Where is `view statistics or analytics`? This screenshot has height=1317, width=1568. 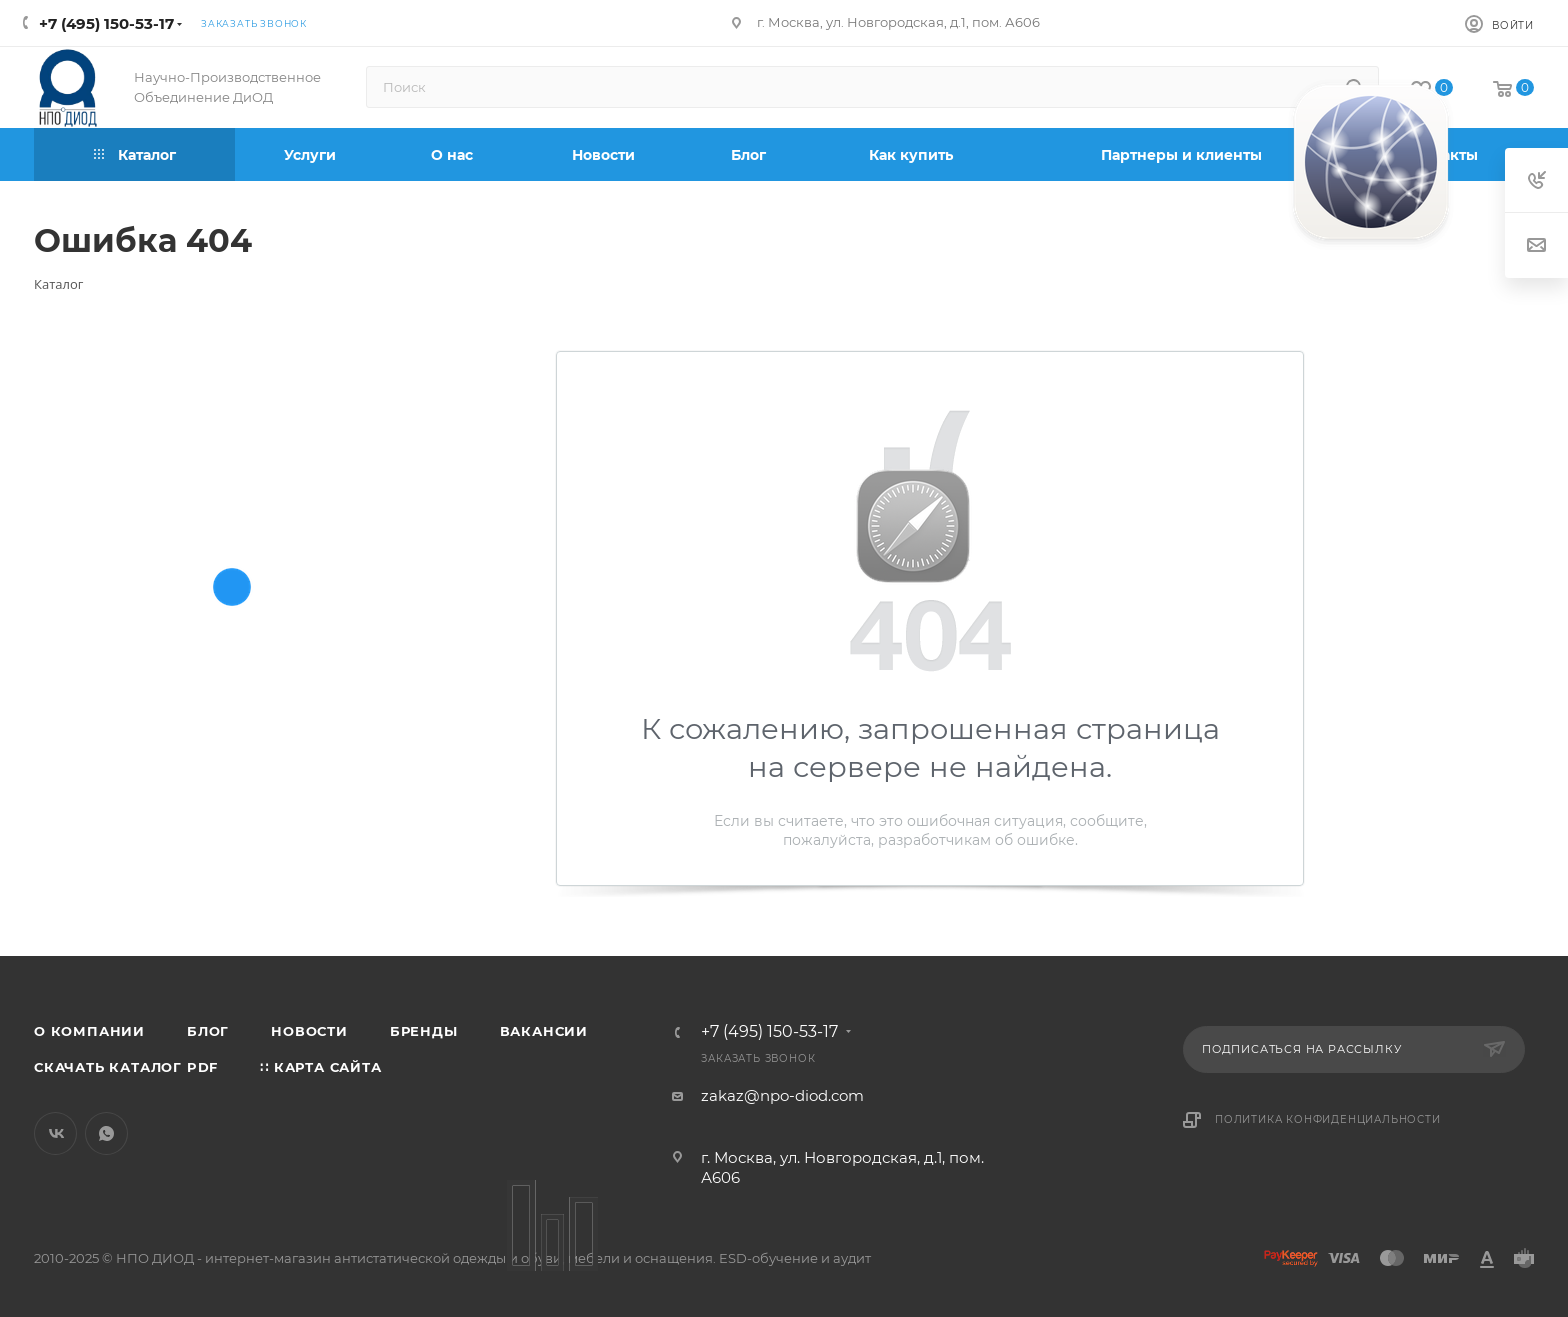 view statistics or analytics is located at coordinates (552, 1225).